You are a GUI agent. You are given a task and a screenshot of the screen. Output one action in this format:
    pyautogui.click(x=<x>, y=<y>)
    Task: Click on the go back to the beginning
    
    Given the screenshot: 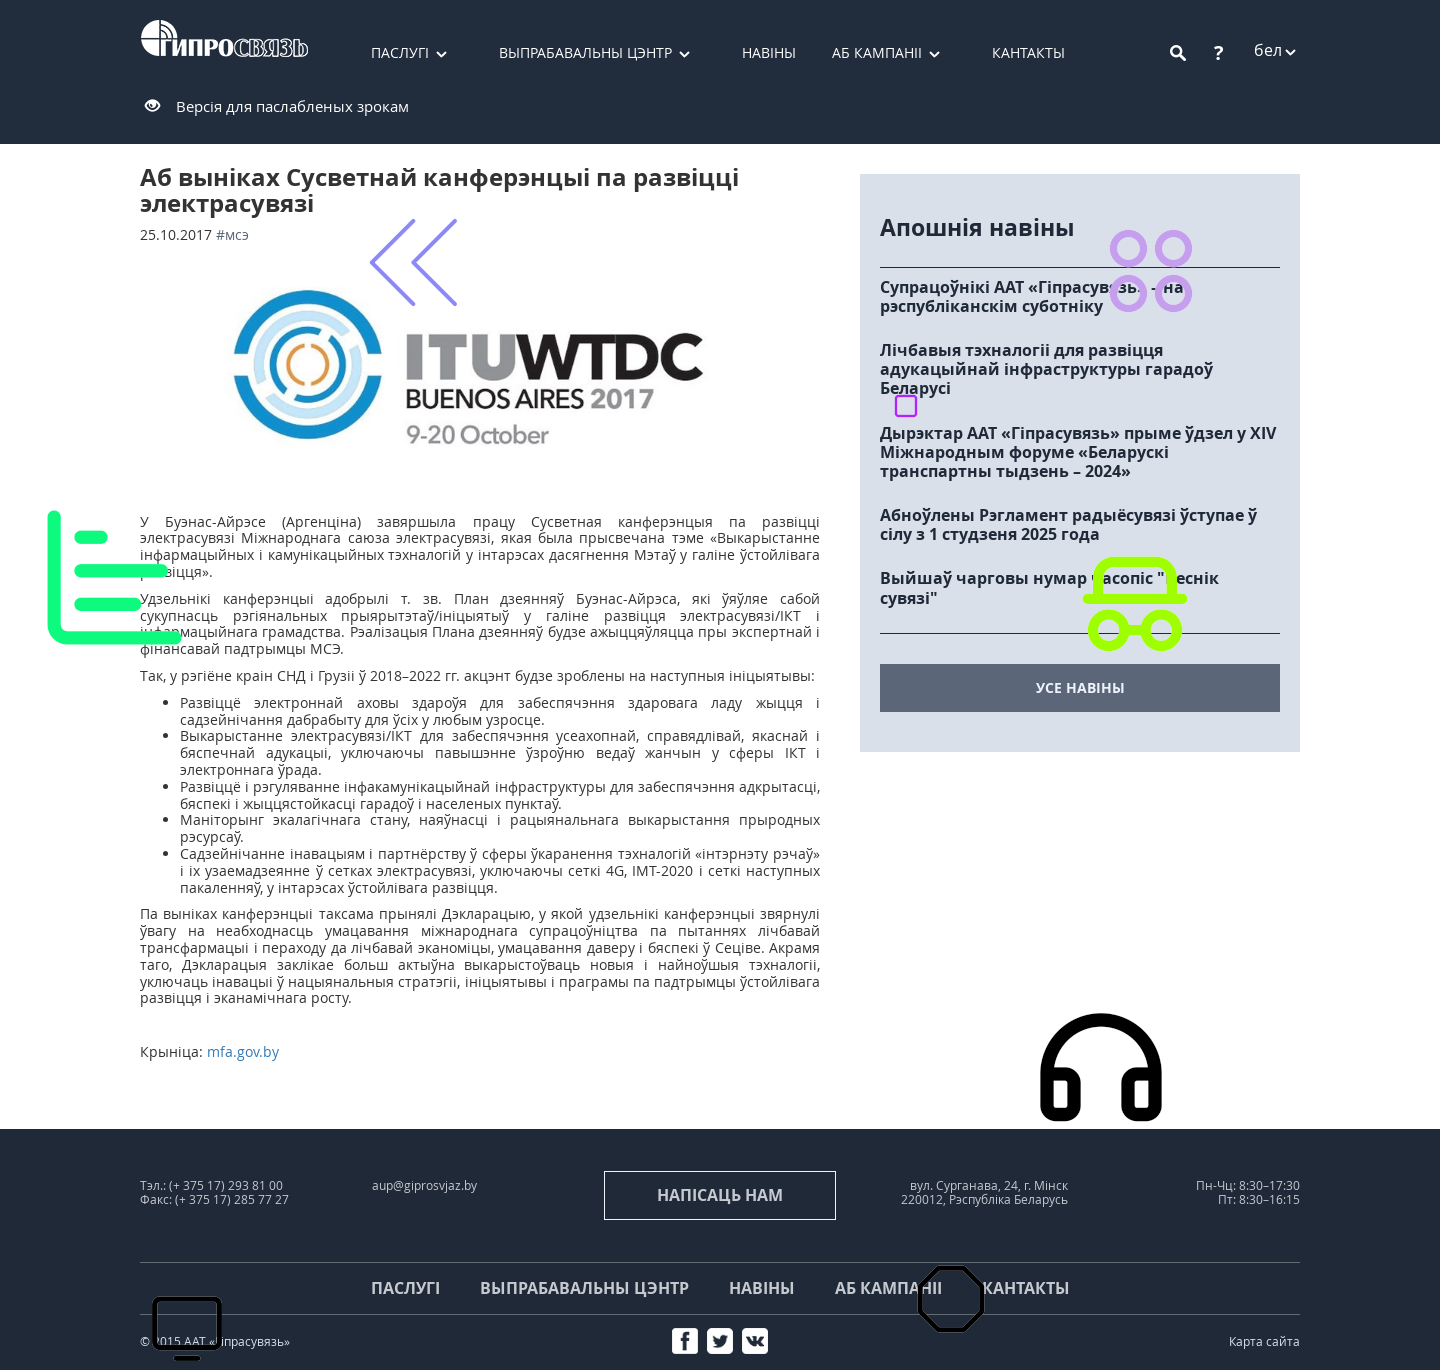 What is the action you would take?
    pyautogui.click(x=417, y=262)
    